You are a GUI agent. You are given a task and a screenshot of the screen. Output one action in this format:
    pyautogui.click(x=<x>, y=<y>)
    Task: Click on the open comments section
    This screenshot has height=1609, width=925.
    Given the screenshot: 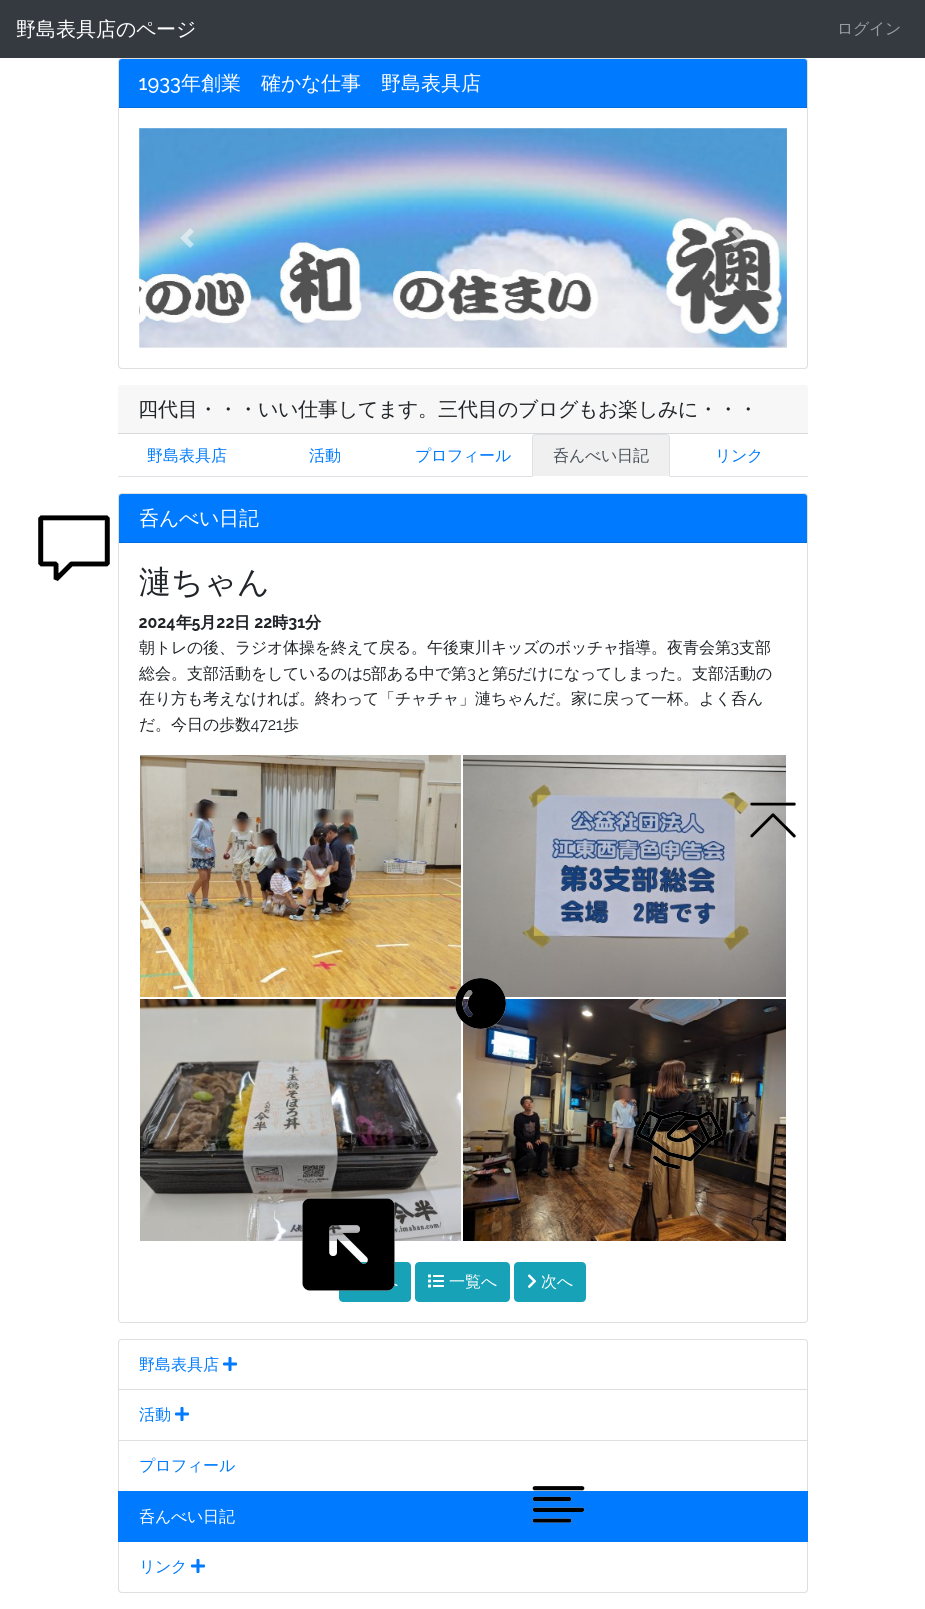 What is the action you would take?
    pyautogui.click(x=74, y=546)
    